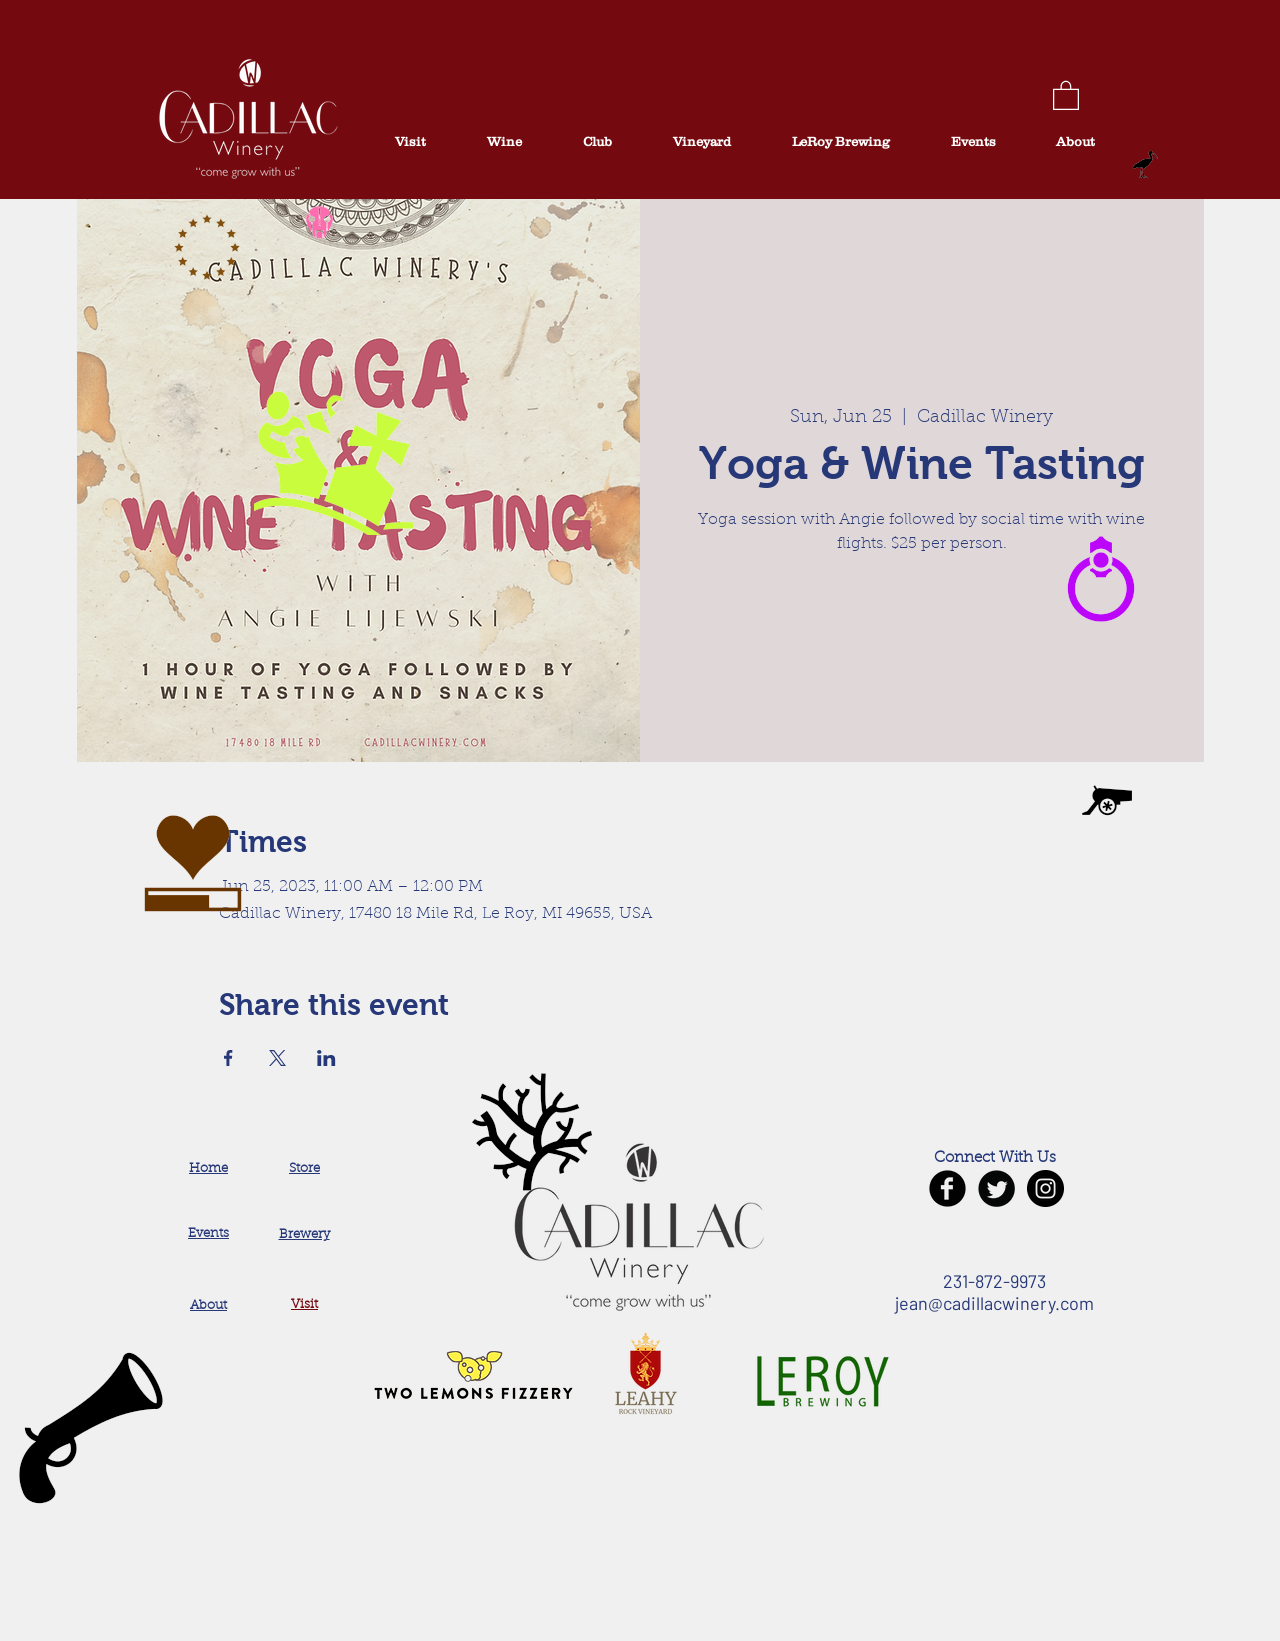 This screenshot has height=1641, width=1280. I want to click on select fomorian enemy type or creature class, so click(333, 455).